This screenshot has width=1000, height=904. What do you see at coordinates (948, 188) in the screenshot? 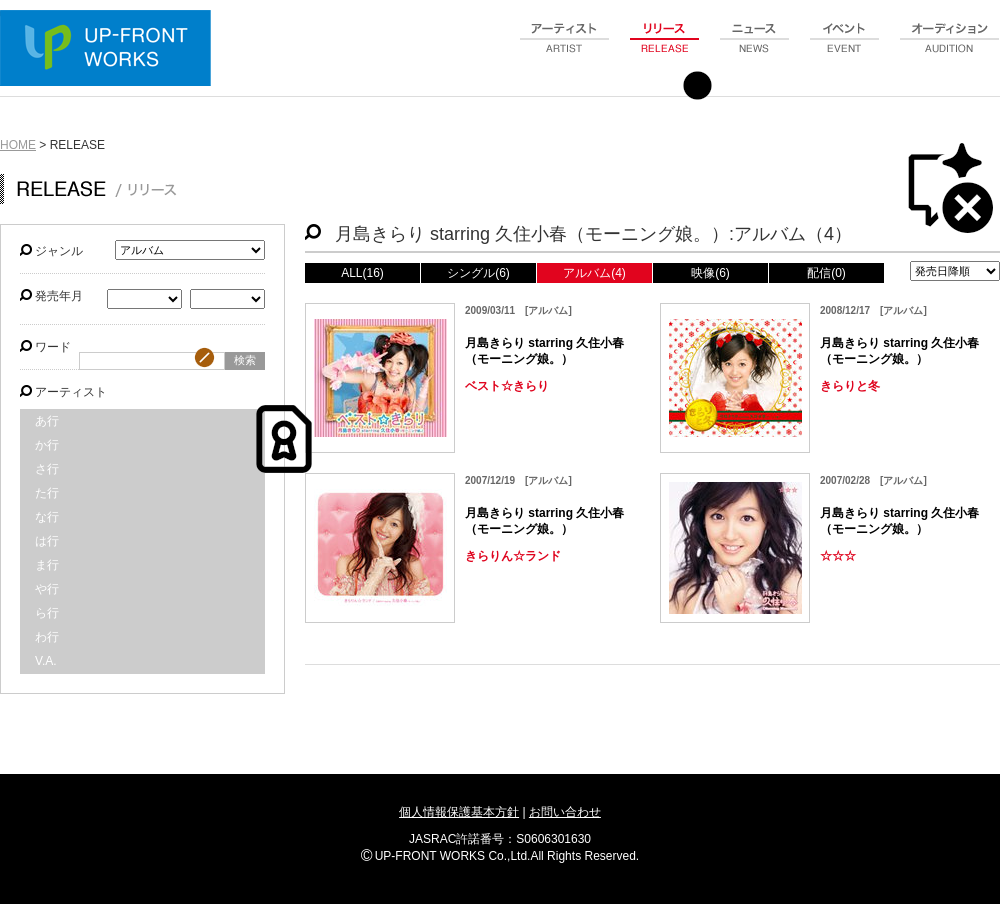
I see `ai chat error or failed response` at bounding box center [948, 188].